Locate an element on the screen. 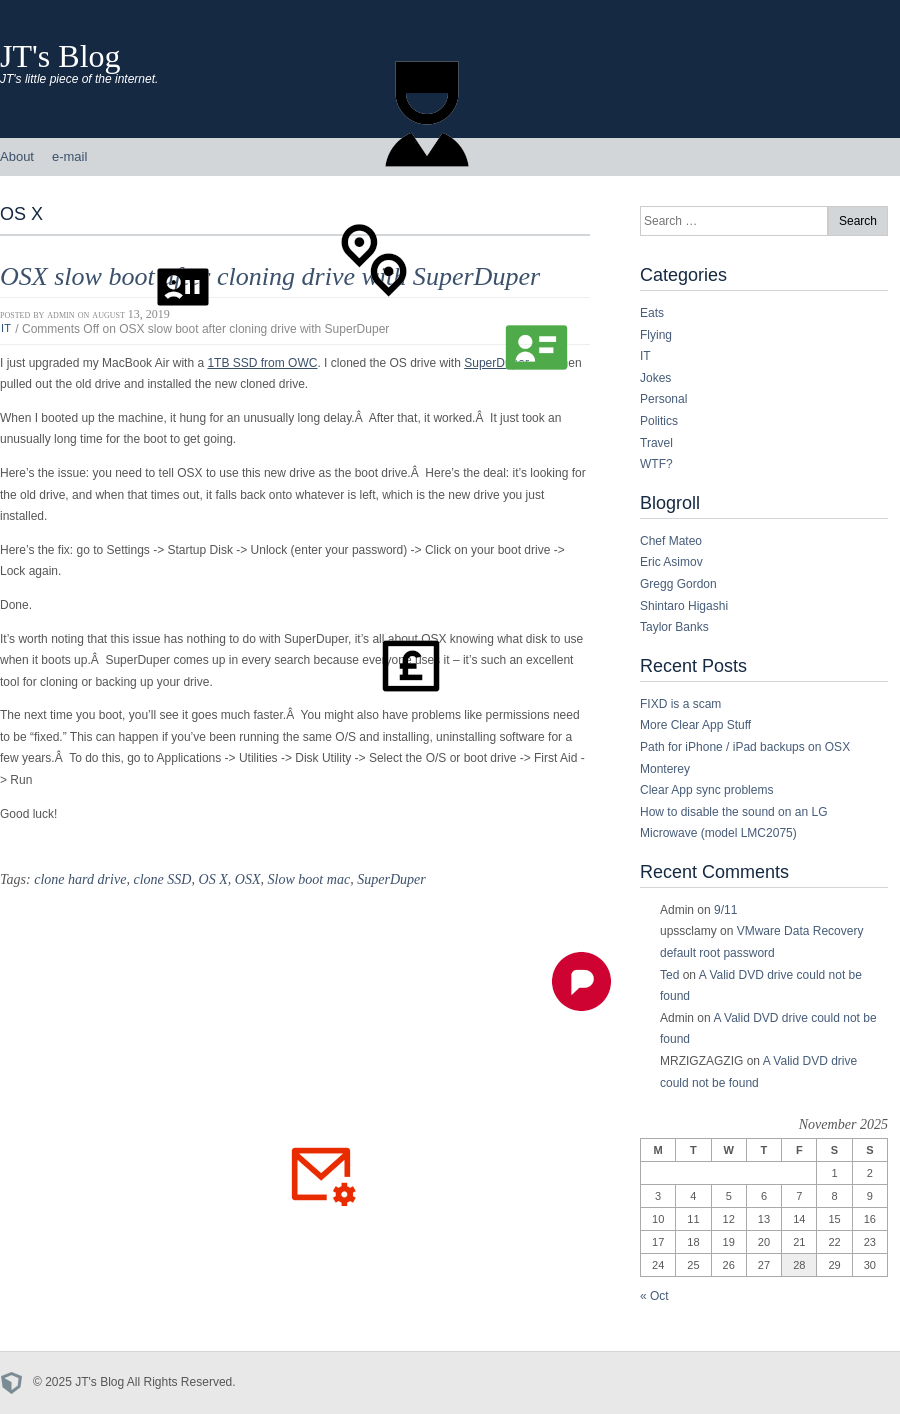 The width and height of the screenshot is (900, 1414). view balance in british pounds is located at coordinates (411, 666).